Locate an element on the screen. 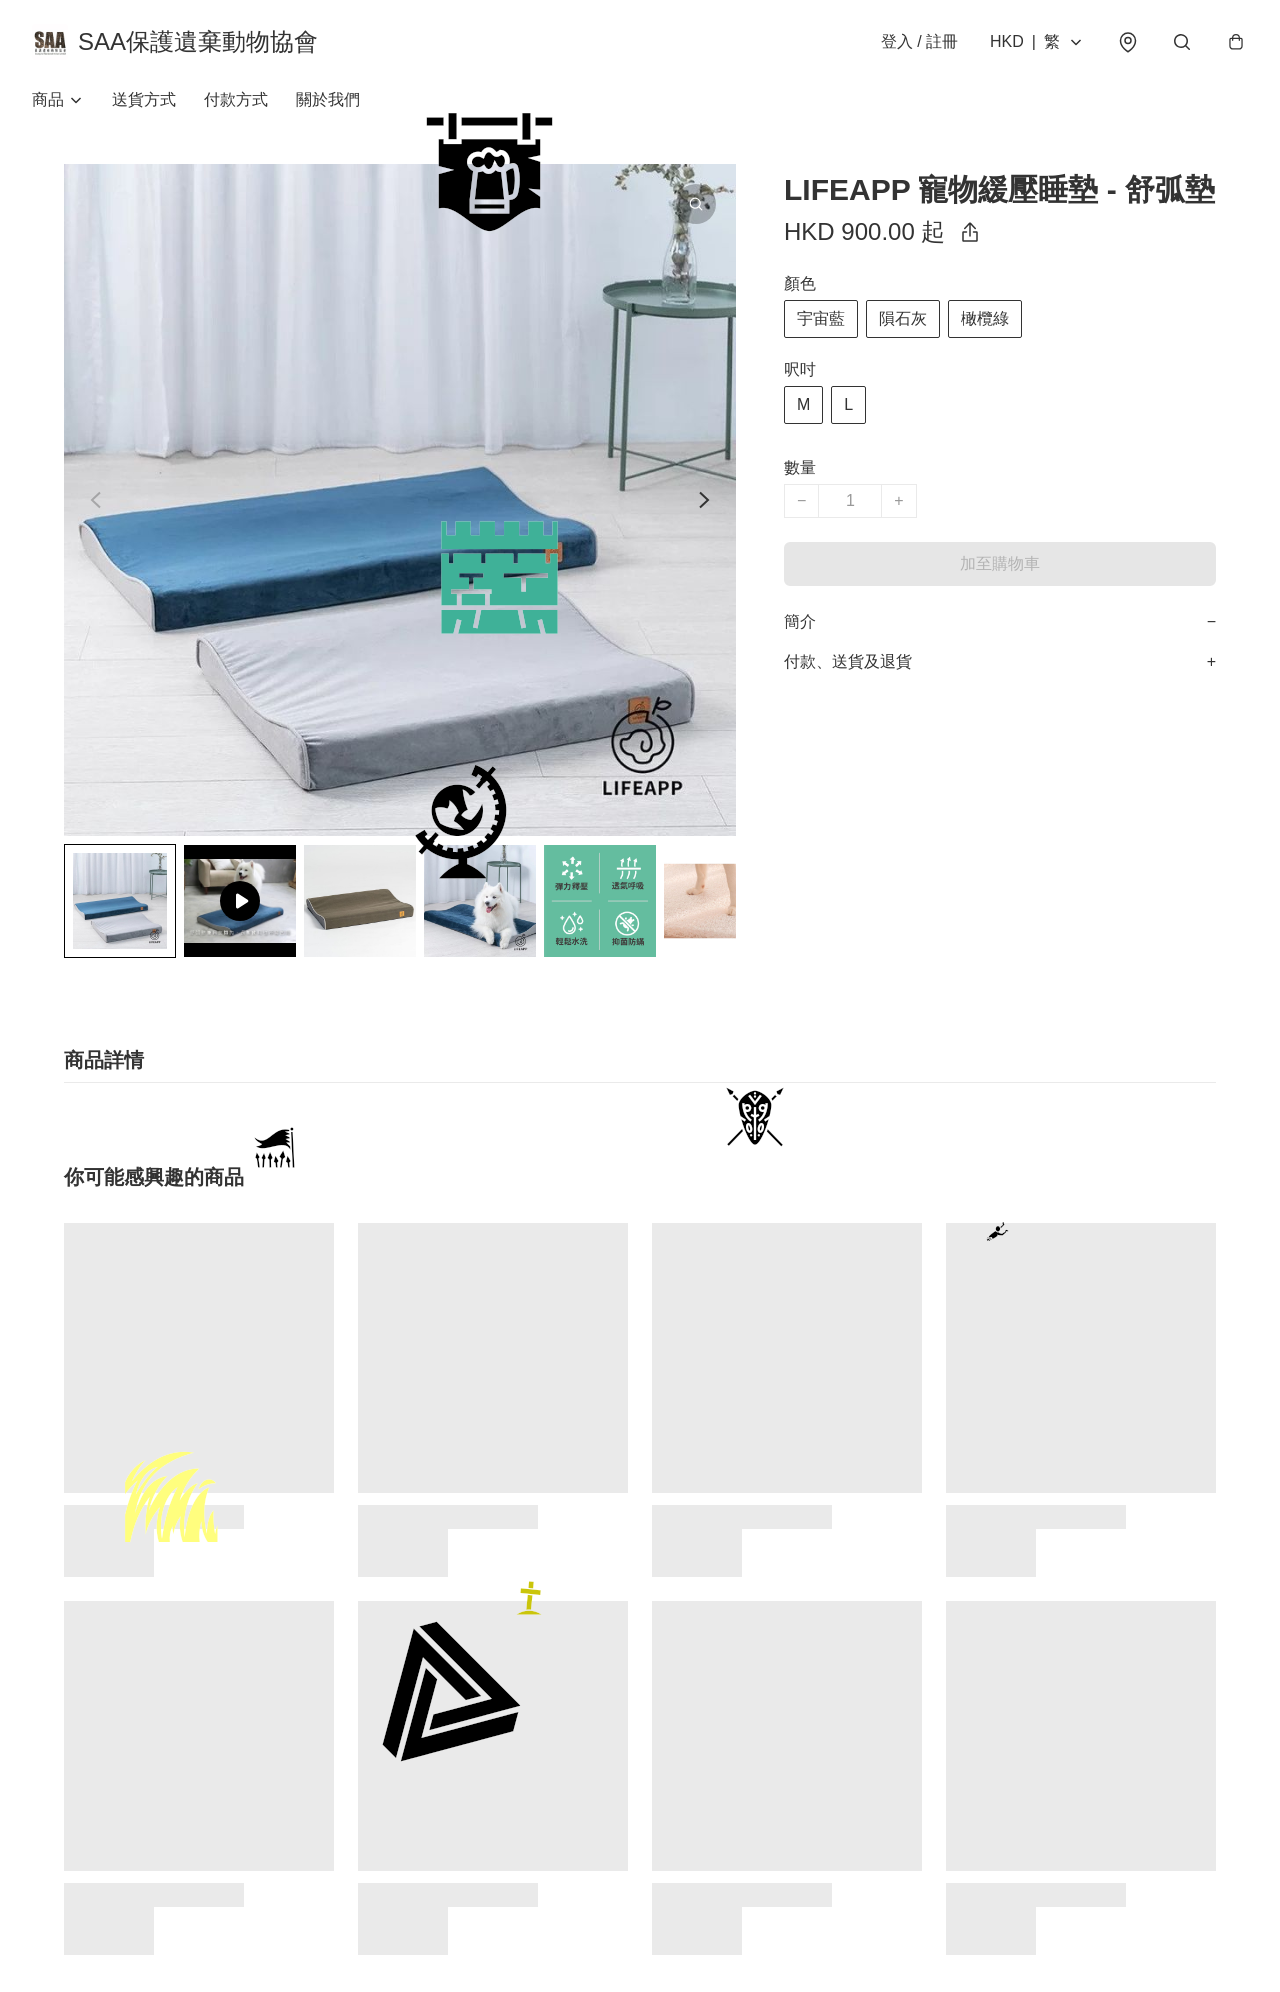 The width and height of the screenshot is (1280, 1992). access global or worldwide settings is located at coordinates (459, 821).